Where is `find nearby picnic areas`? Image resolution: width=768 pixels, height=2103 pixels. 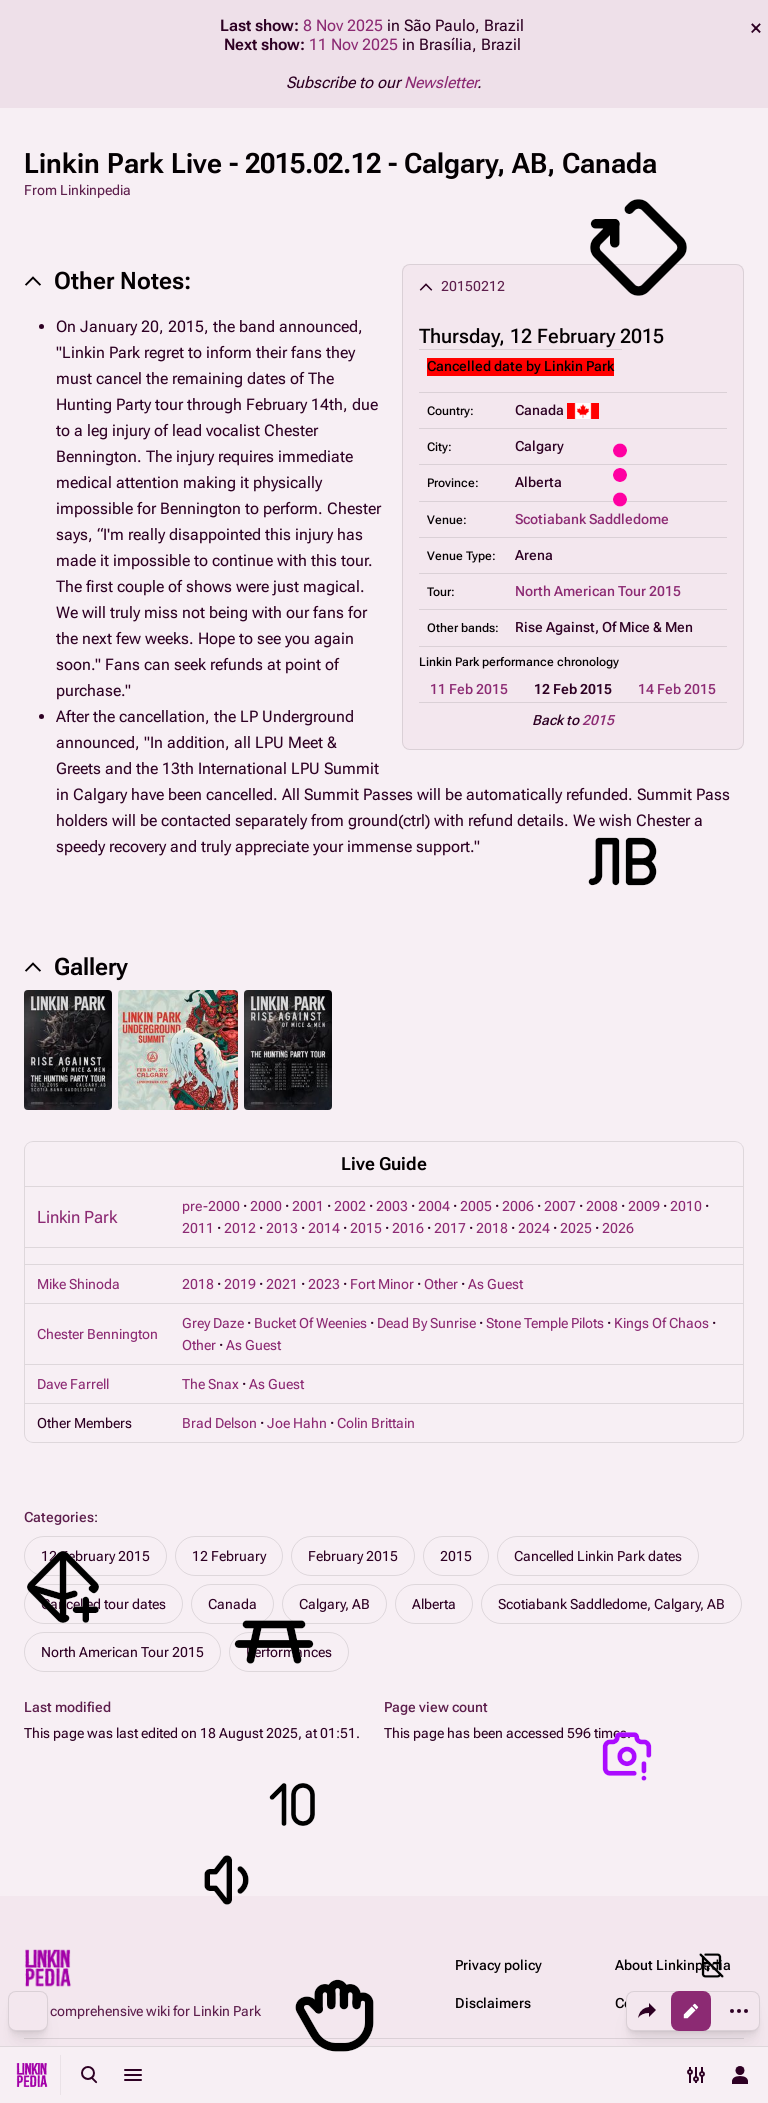 find nearby picnic areas is located at coordinates (274, 1644).